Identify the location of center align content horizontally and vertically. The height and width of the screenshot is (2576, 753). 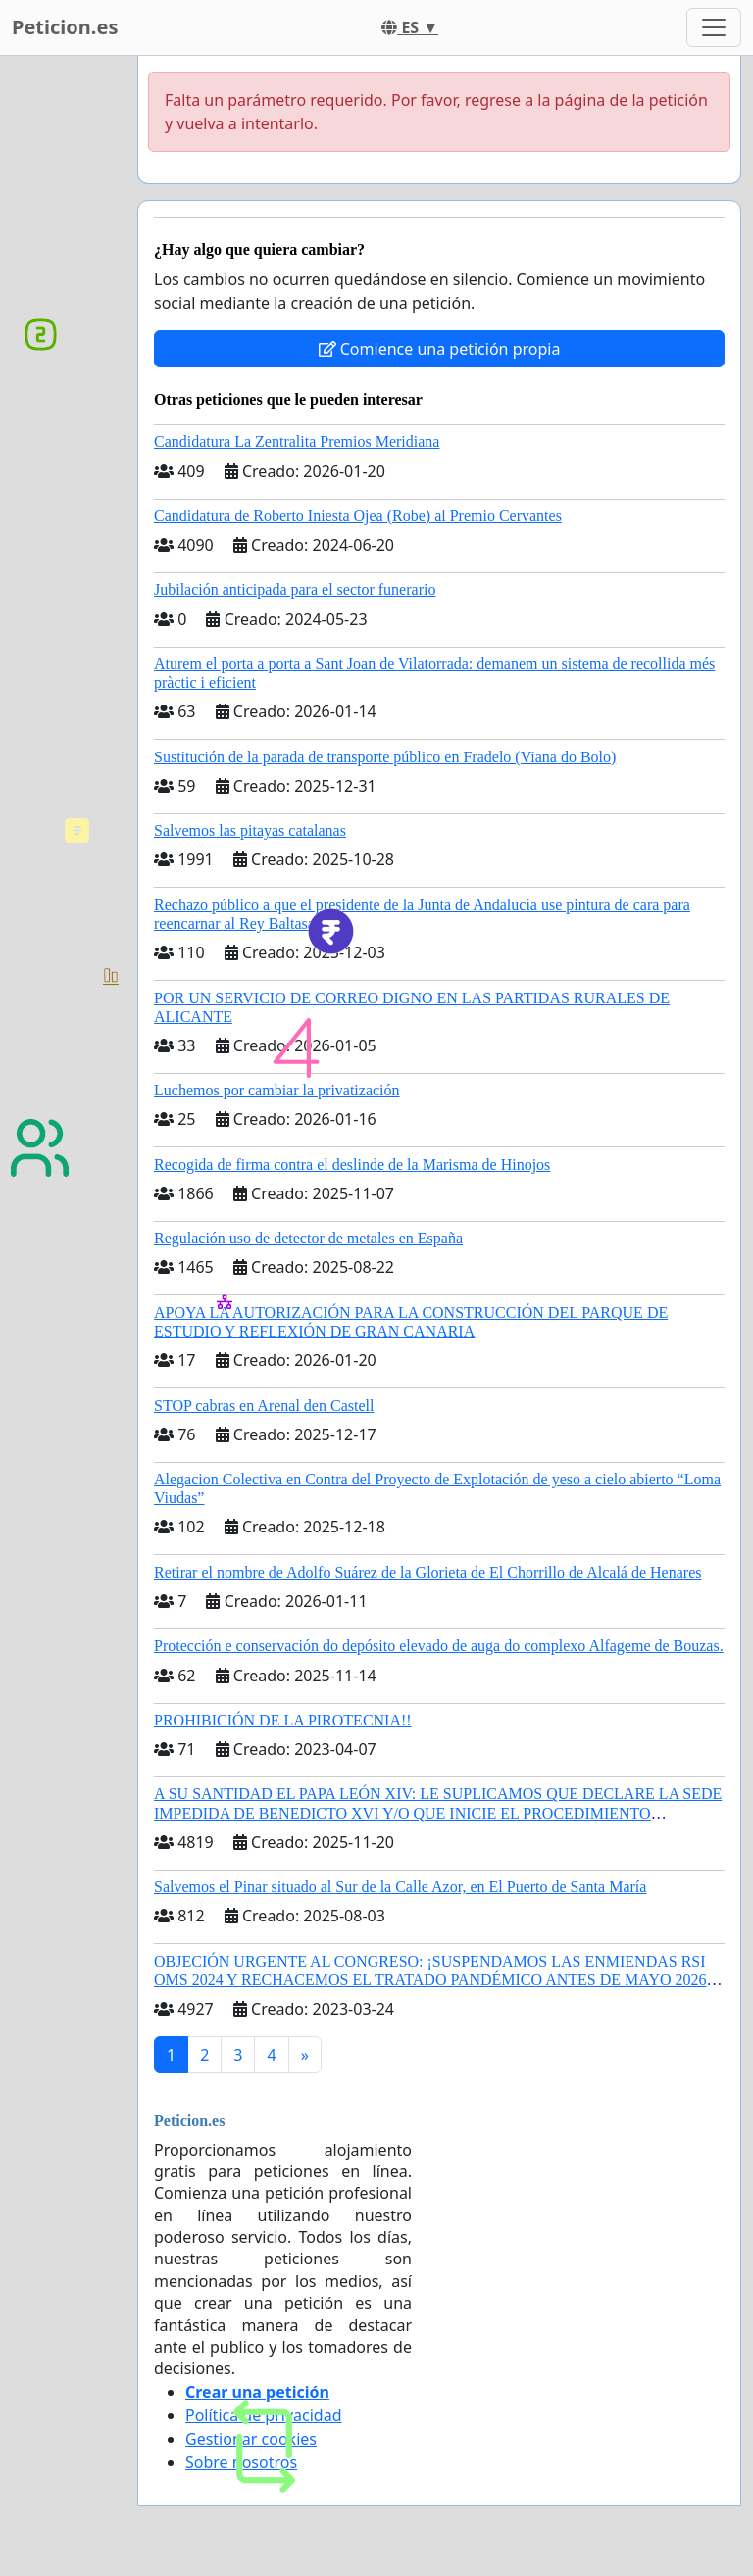
(76, 830).